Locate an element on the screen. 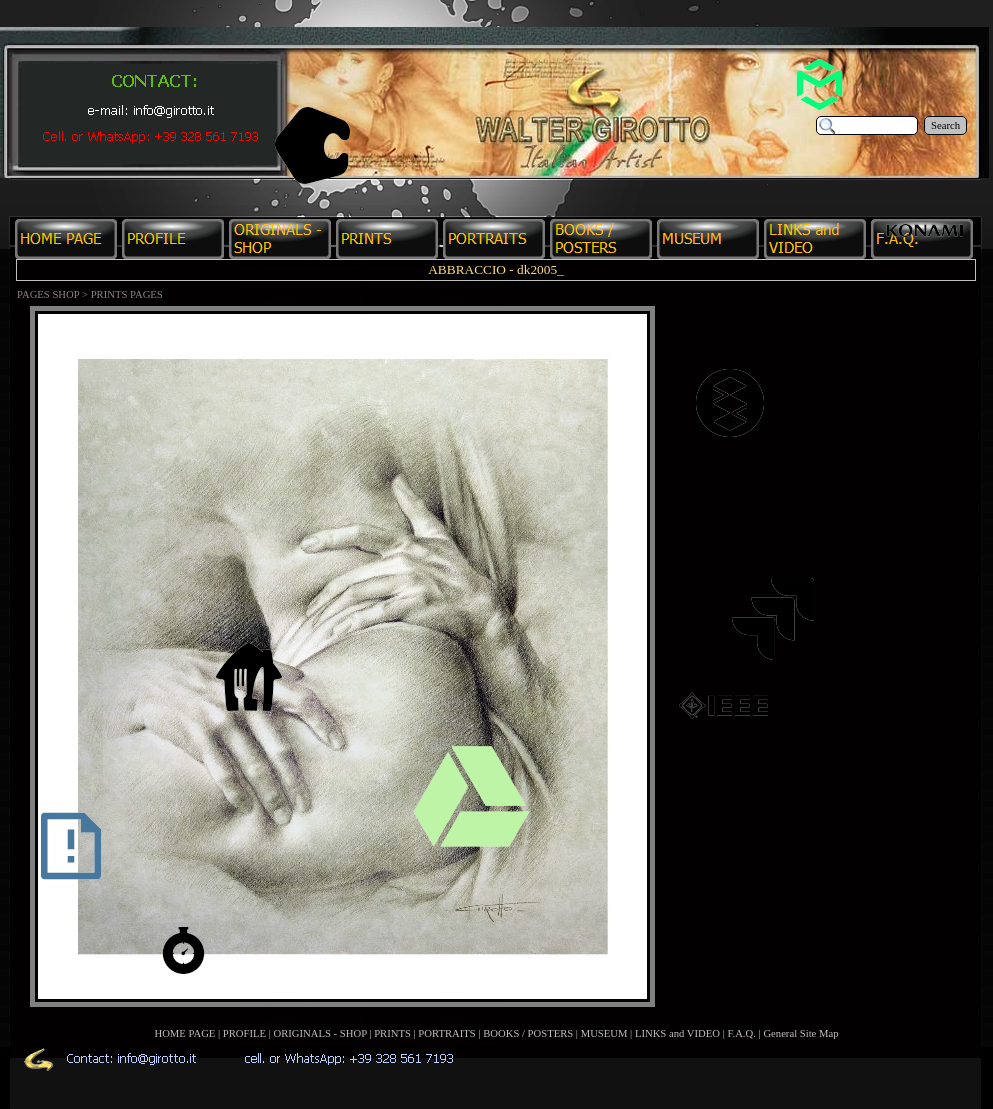 The image size is (993, 1109). Fastly CDN service logo is located at coordinates (183, 950).